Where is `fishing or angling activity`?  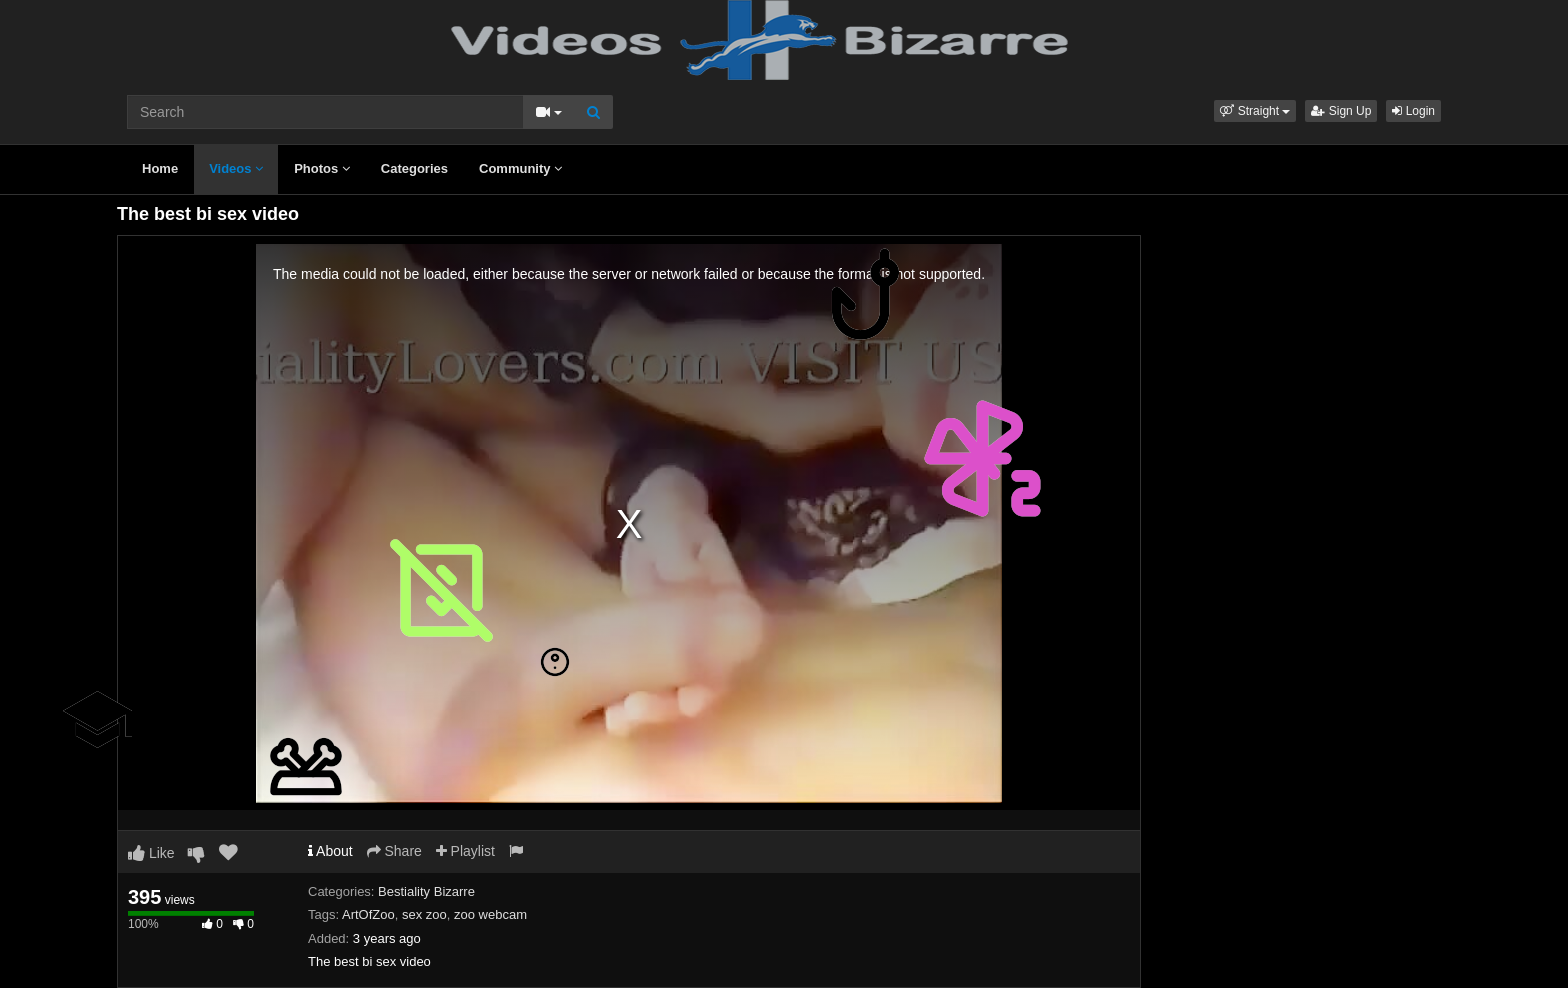 fishing or angling activity is located at coordinates (865, 296).